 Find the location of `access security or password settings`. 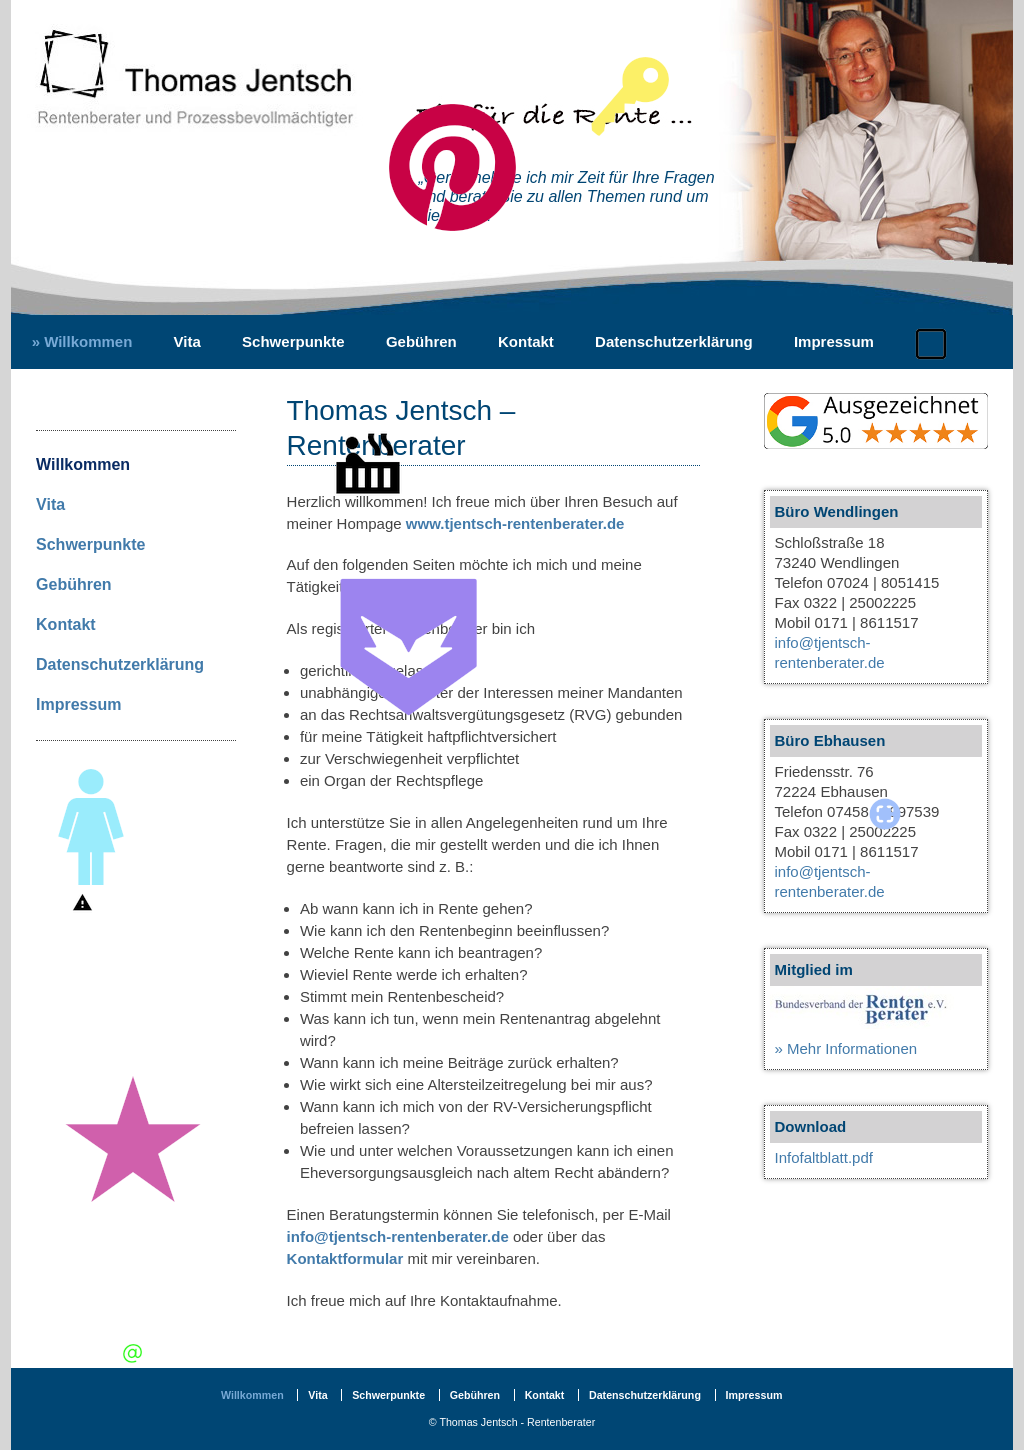

access security or password settings is located at coordinates (629, 96).